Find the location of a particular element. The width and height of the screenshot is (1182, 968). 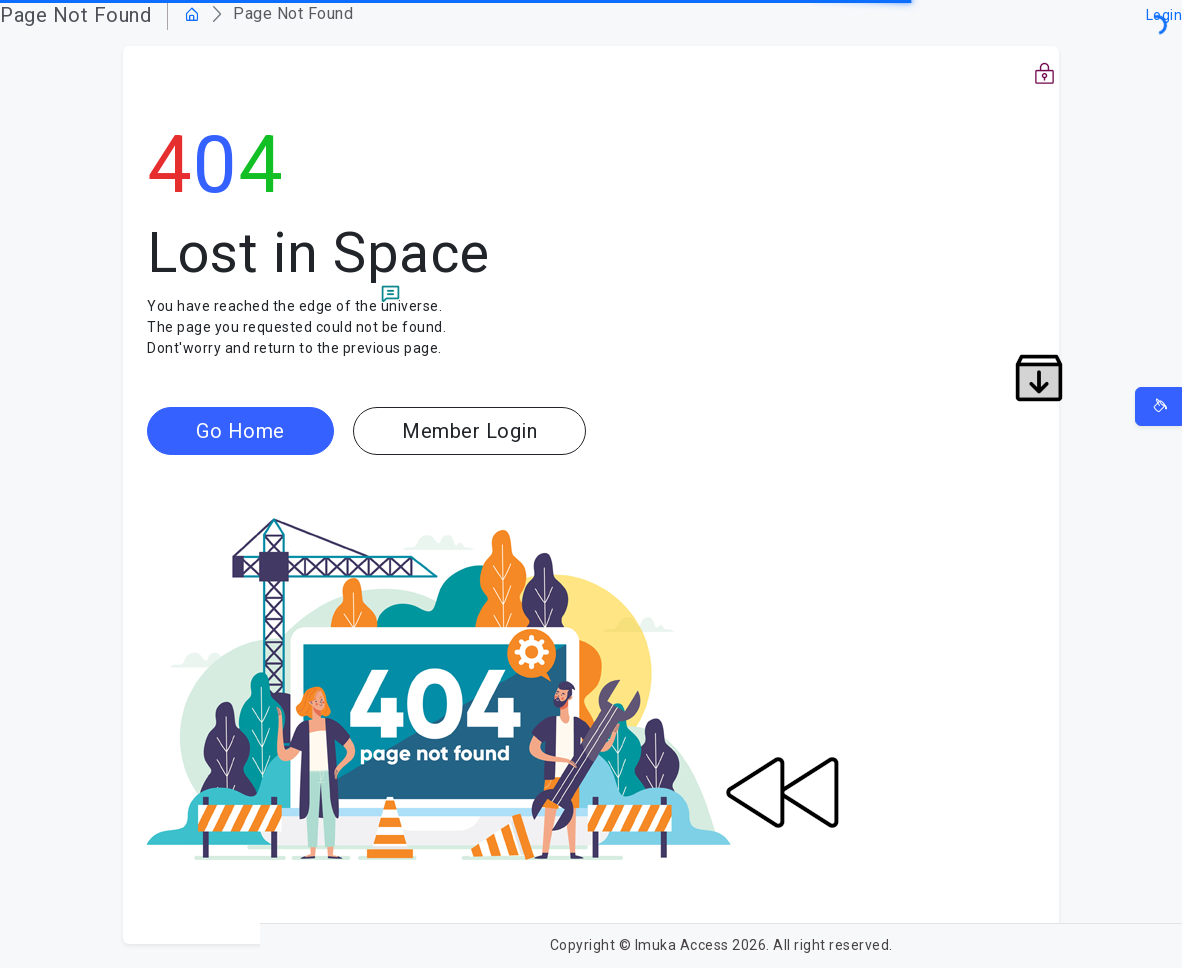

download to storage or archive is located at coordinates (1039, 378).